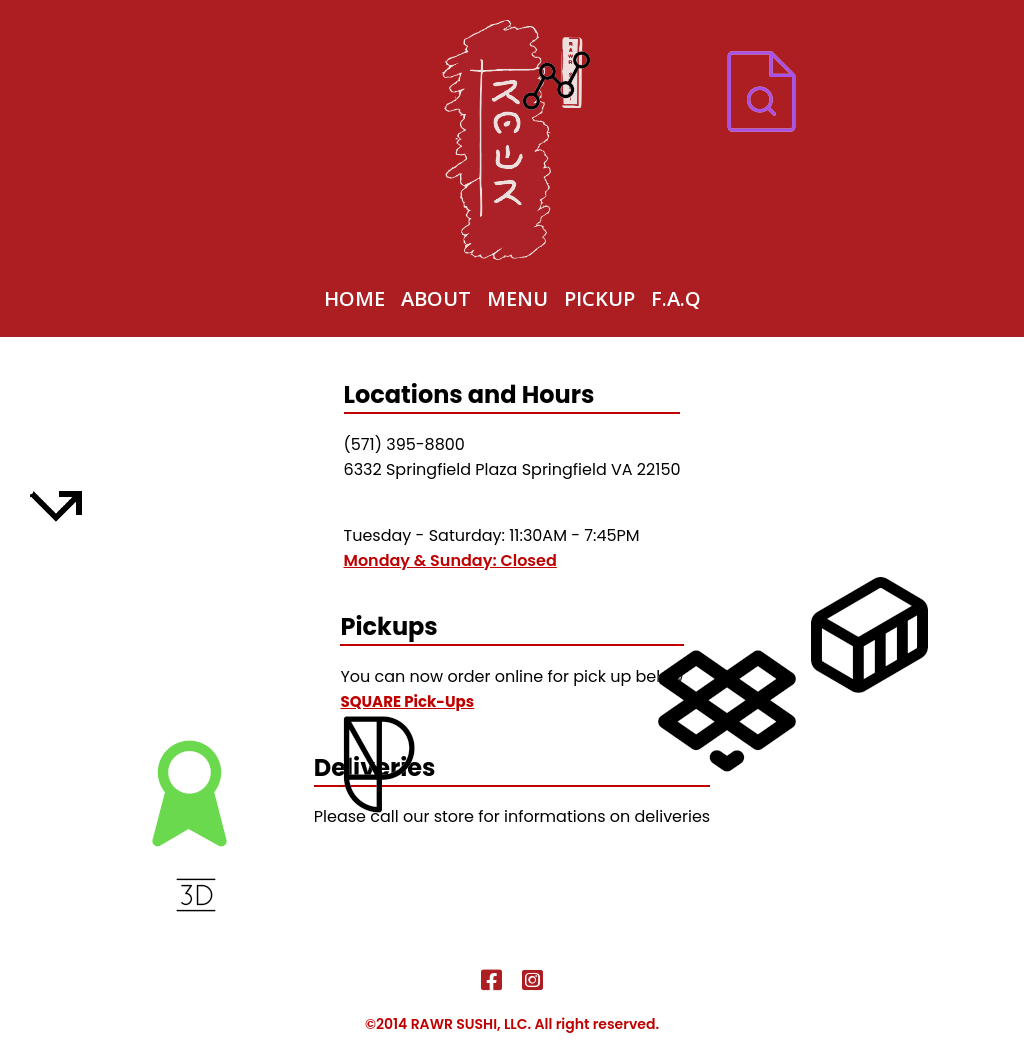  What do you see at coordinates (196, 895) in the screenshot?
I see `toggle 3D view mode` at bounding box center [196, 895].